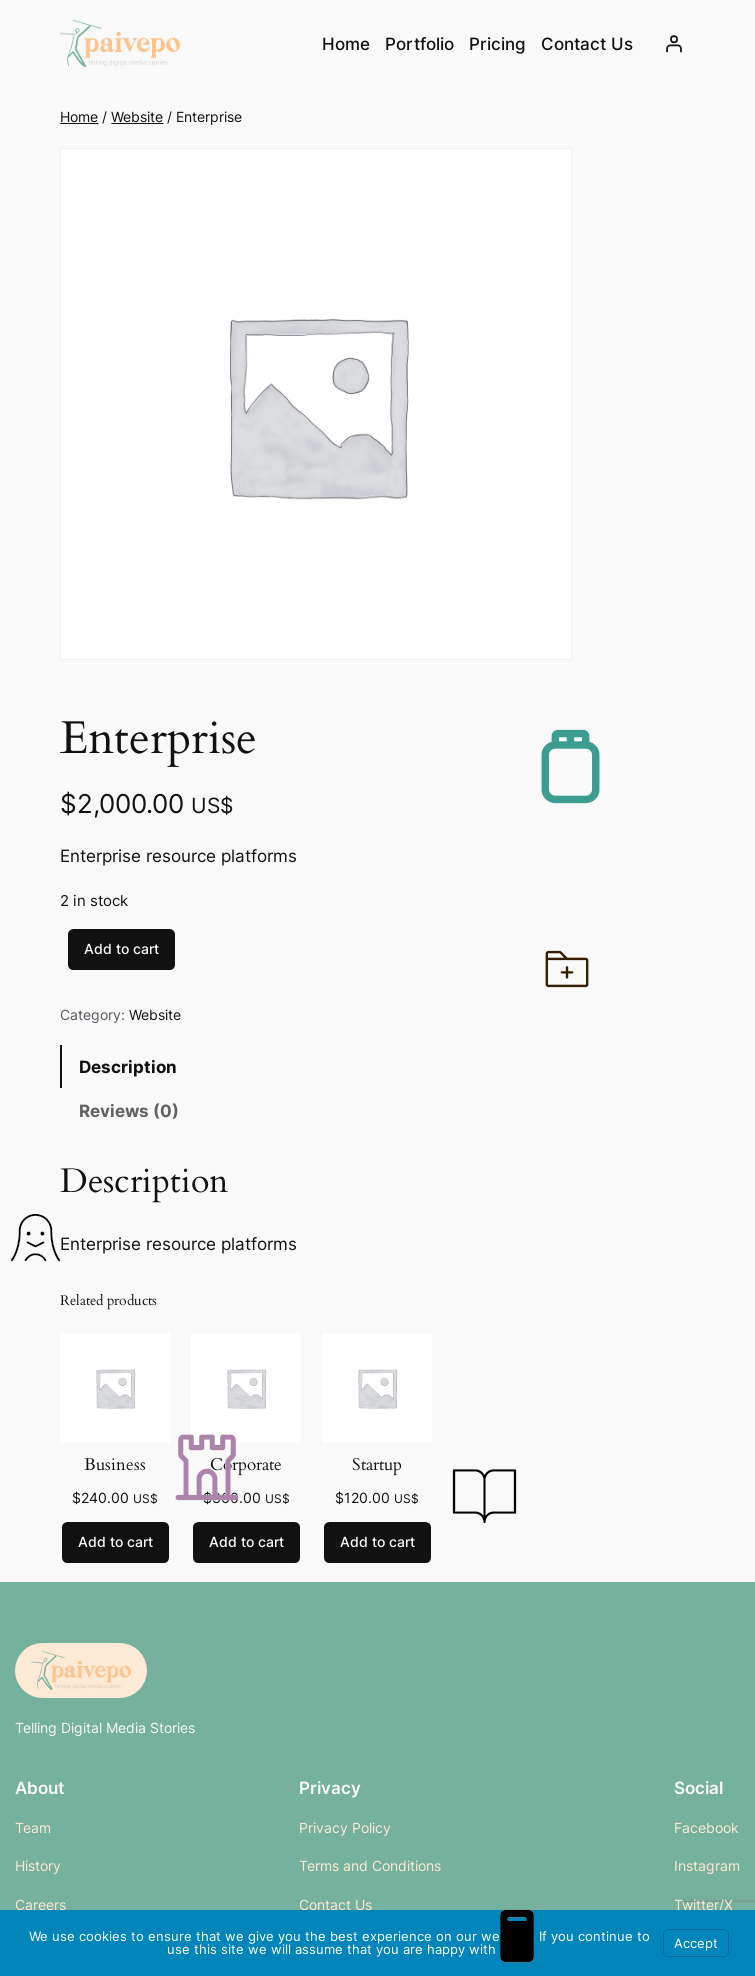 The image size is (755, 1976). What do you see at coordinates (517, 1936) in the screenshot?
I see `mobile device with speaker enabled` at bounding box center [517, 1936].